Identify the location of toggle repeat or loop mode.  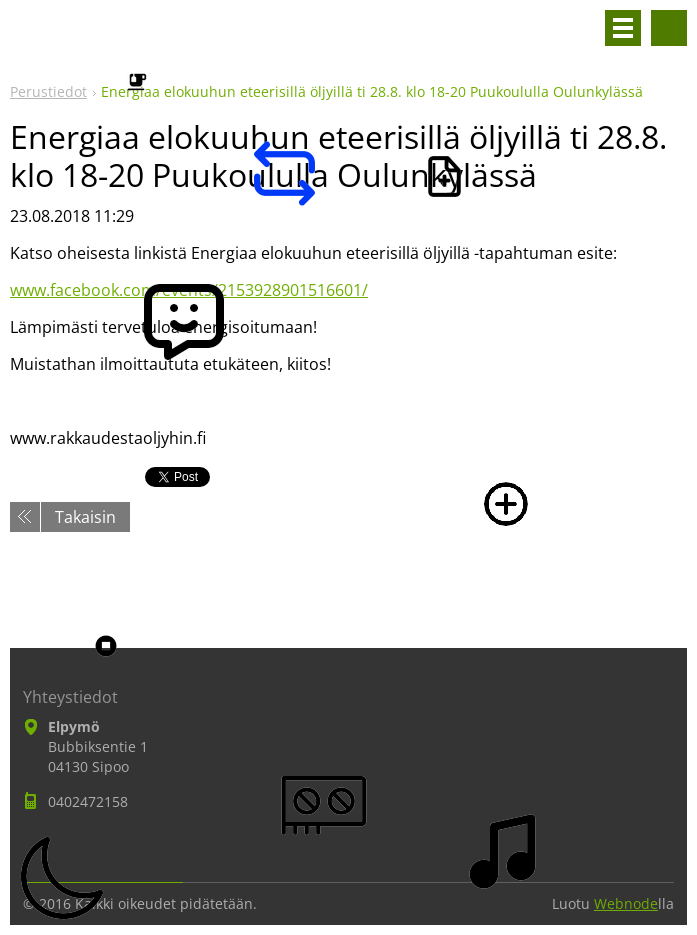
(284, 173).